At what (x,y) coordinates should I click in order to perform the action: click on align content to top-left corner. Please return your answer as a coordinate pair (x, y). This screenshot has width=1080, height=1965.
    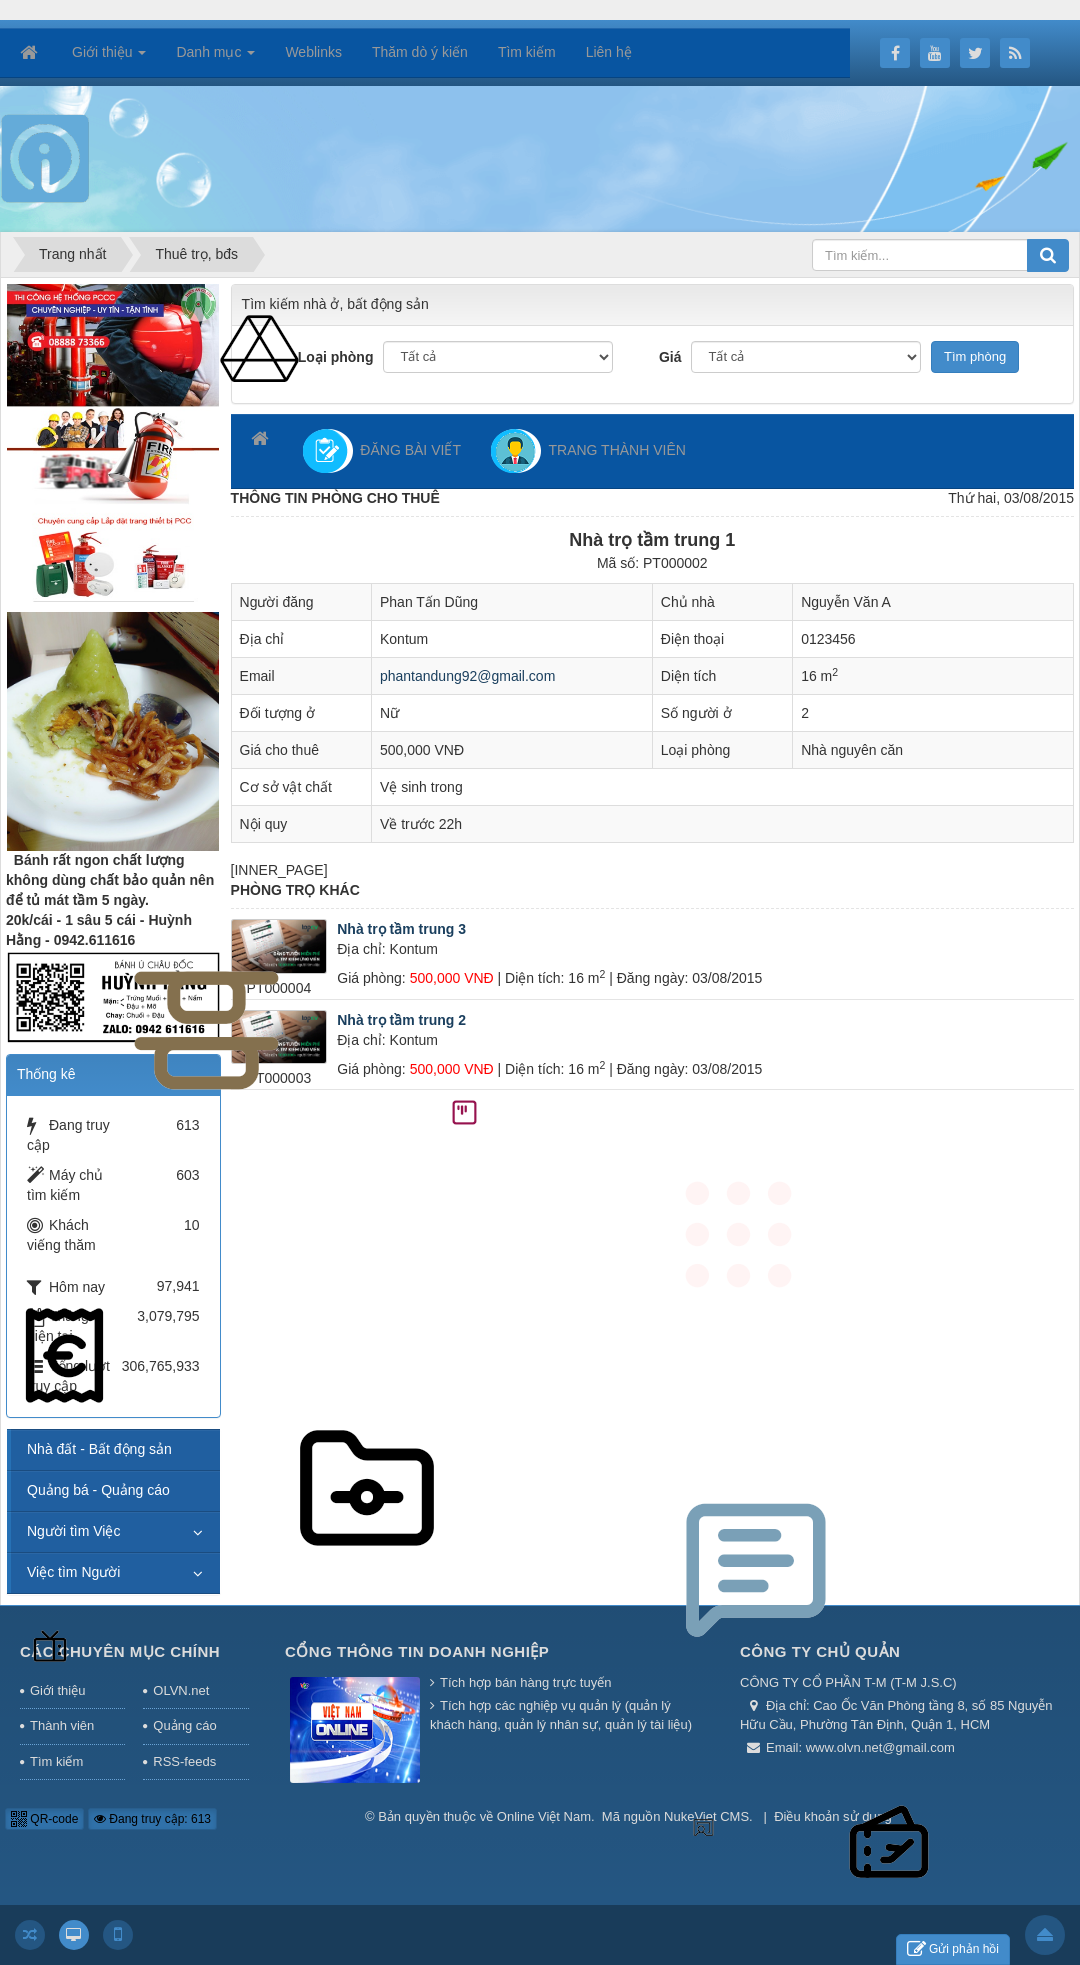
    Looking at the image, I should click on (464, 1112).